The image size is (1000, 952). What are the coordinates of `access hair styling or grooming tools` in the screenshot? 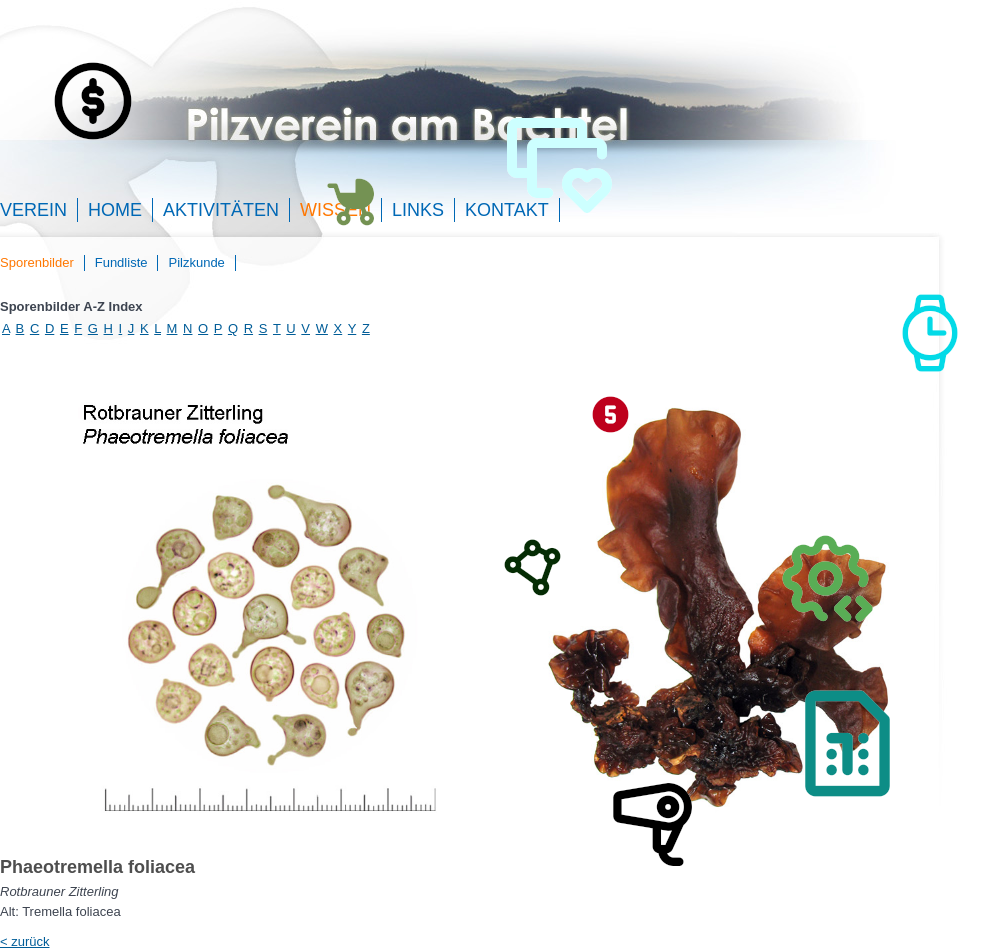 It's located at (654, 821).